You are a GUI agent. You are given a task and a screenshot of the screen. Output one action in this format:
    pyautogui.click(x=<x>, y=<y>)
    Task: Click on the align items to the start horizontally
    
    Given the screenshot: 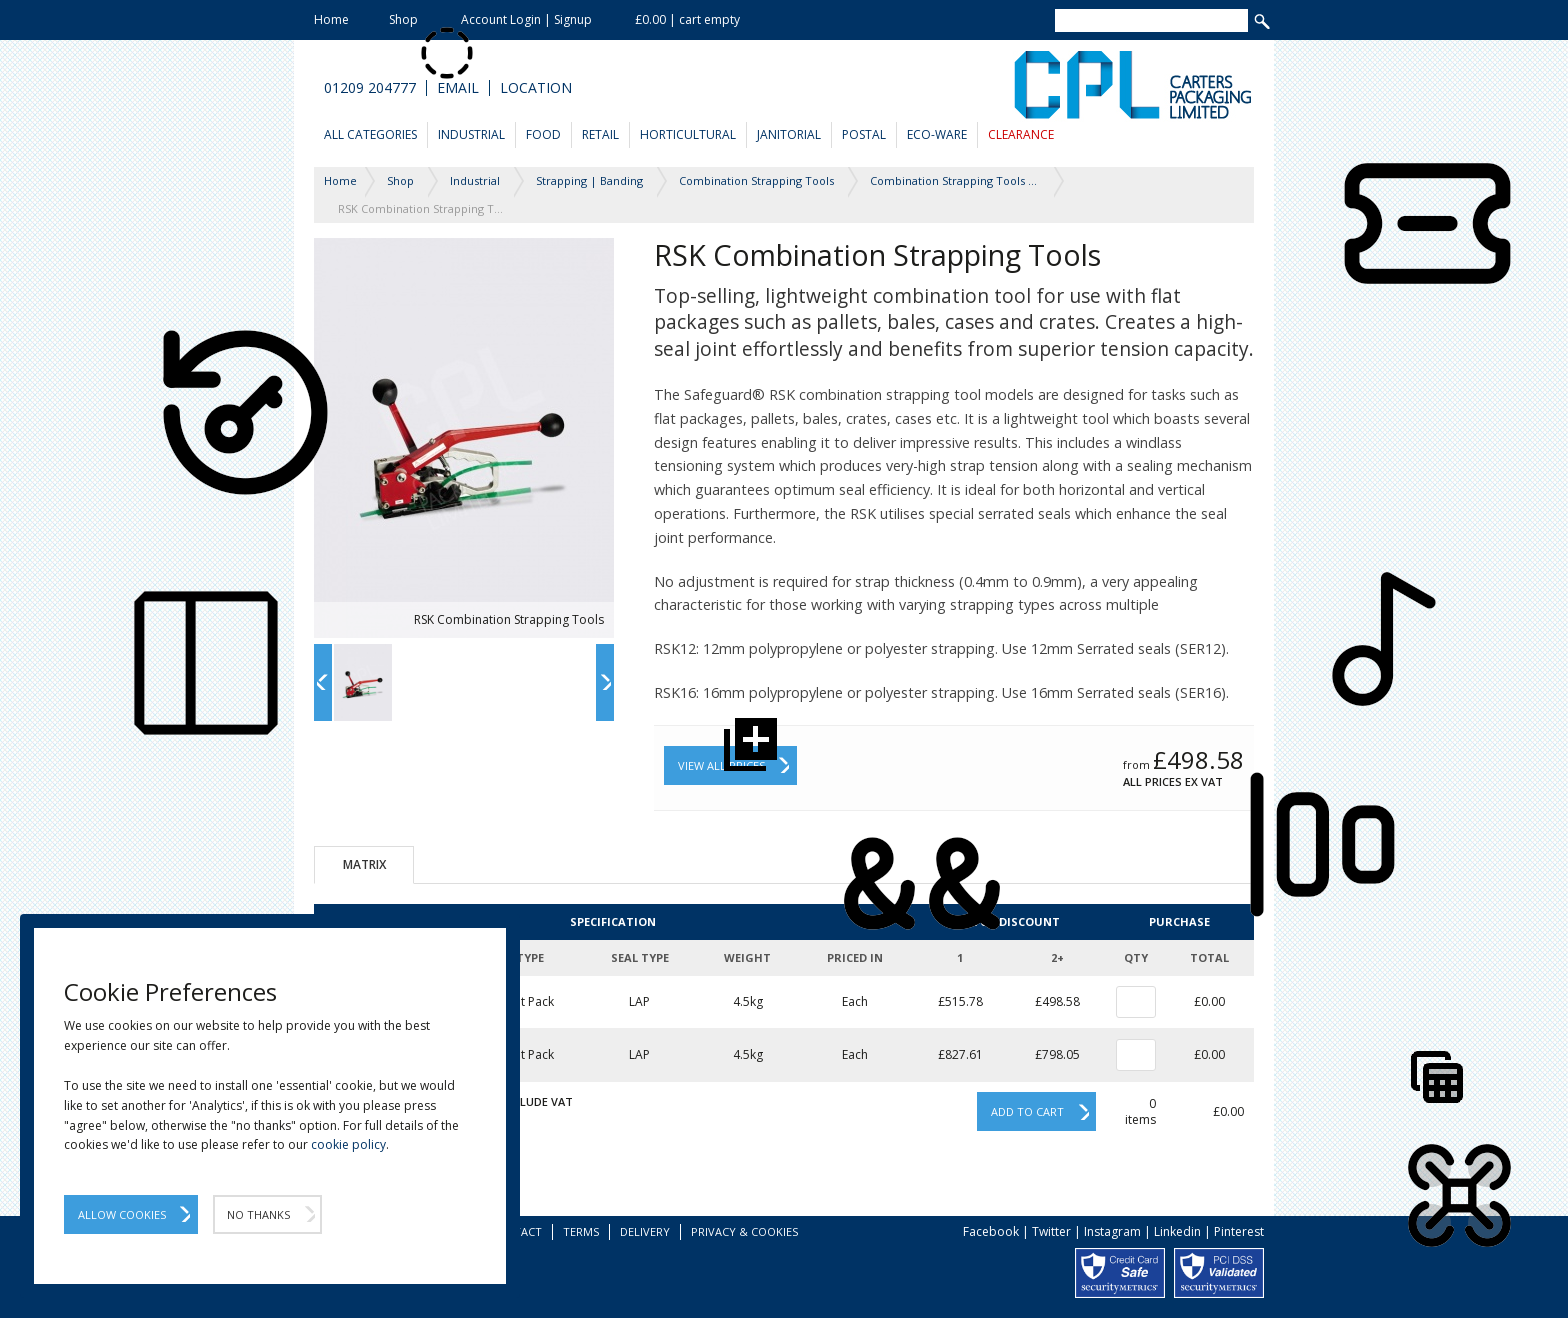 What is the action you would take?
    pyautogui.click(x=1322, y=844)
    